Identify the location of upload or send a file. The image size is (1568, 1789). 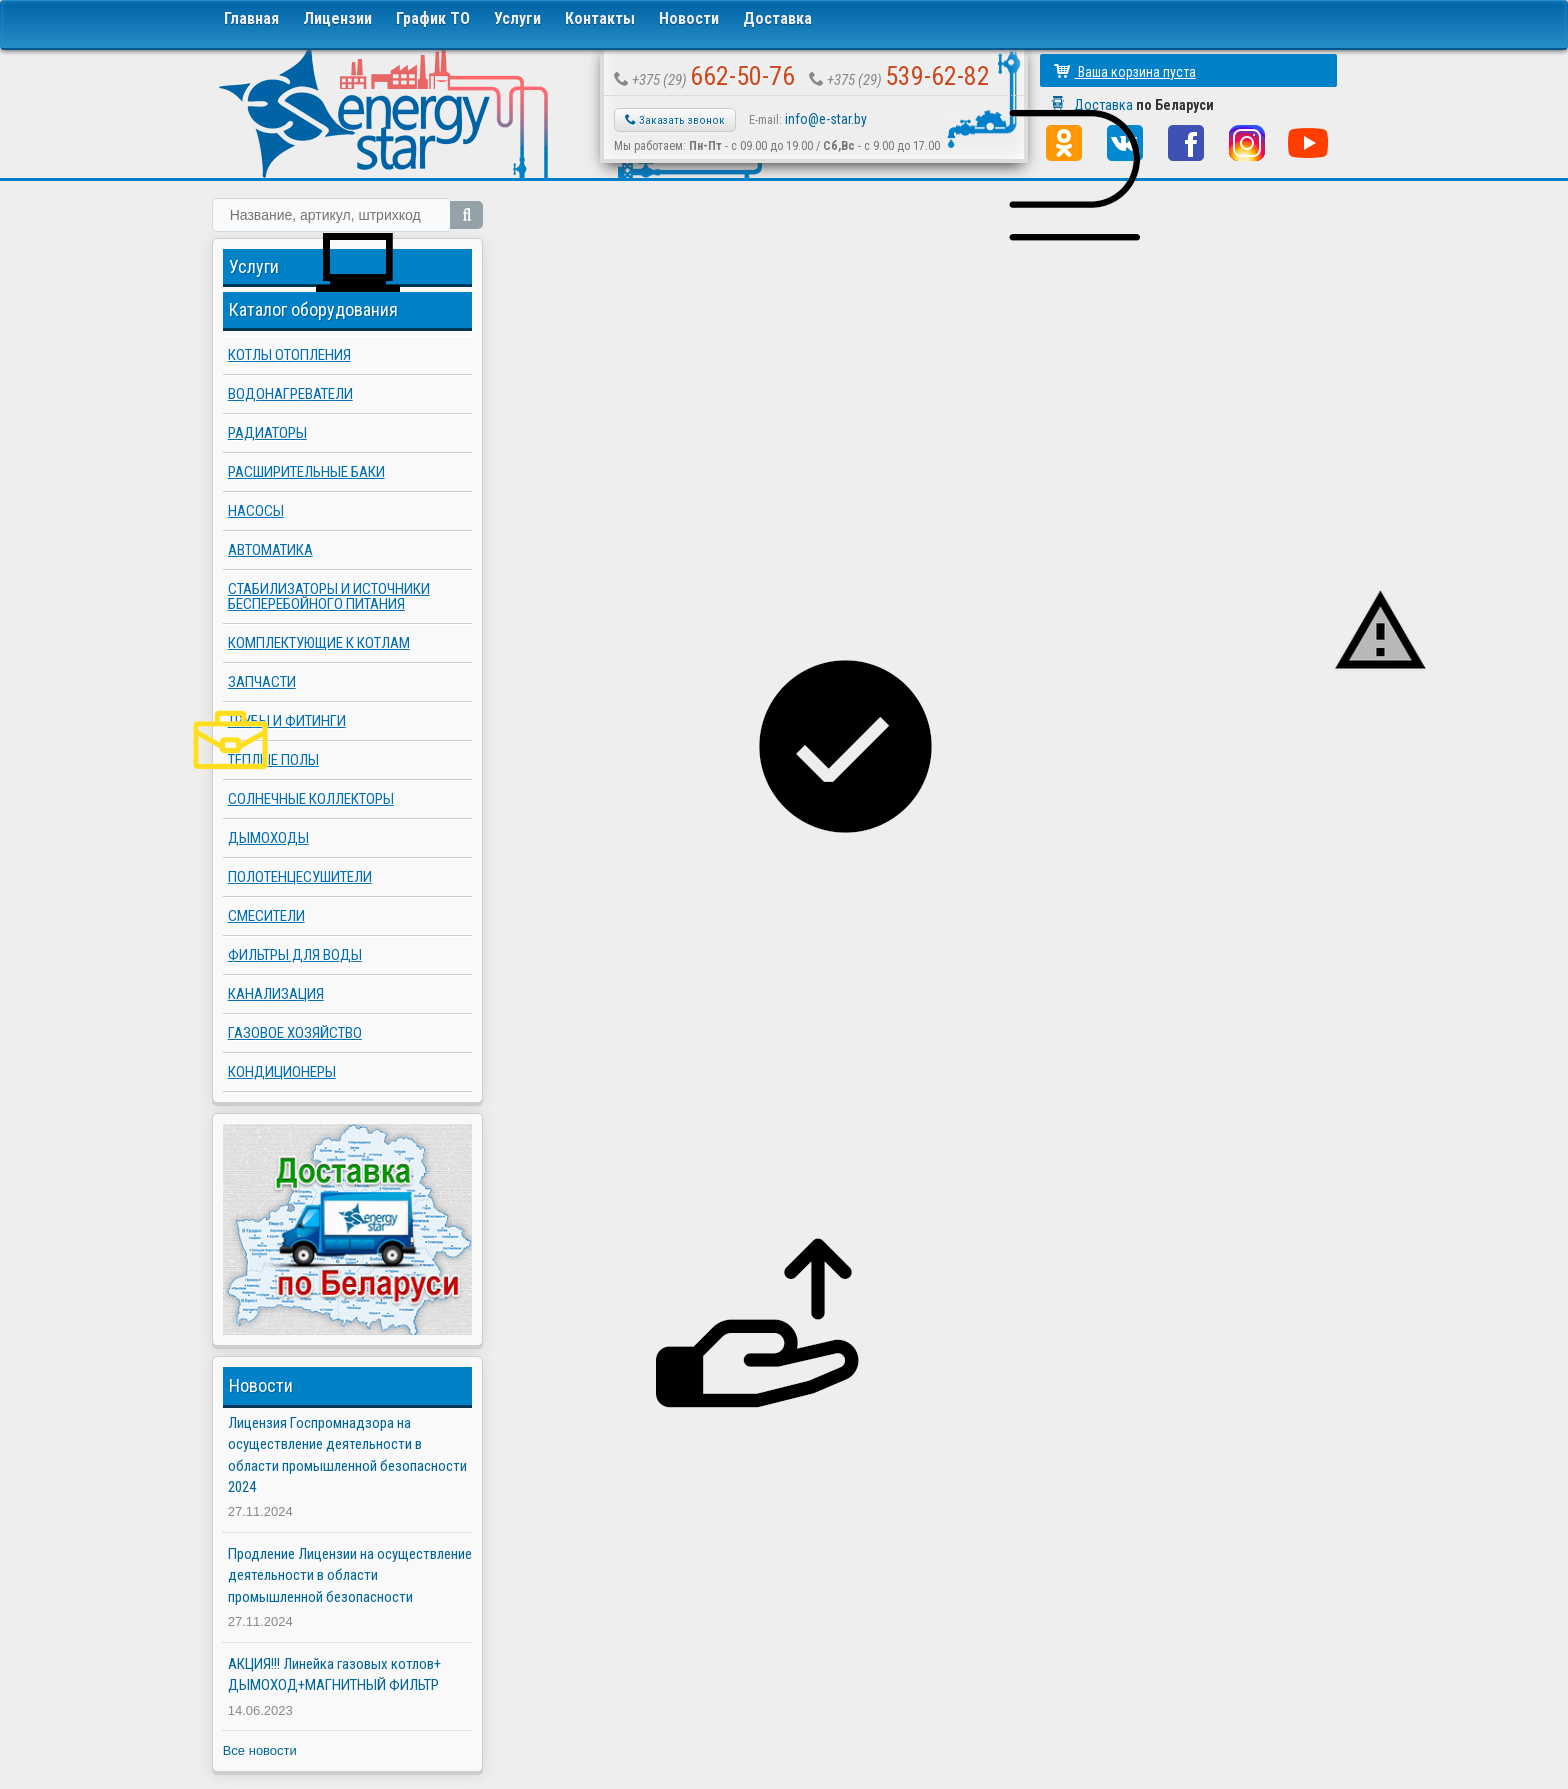
(764, 1333).